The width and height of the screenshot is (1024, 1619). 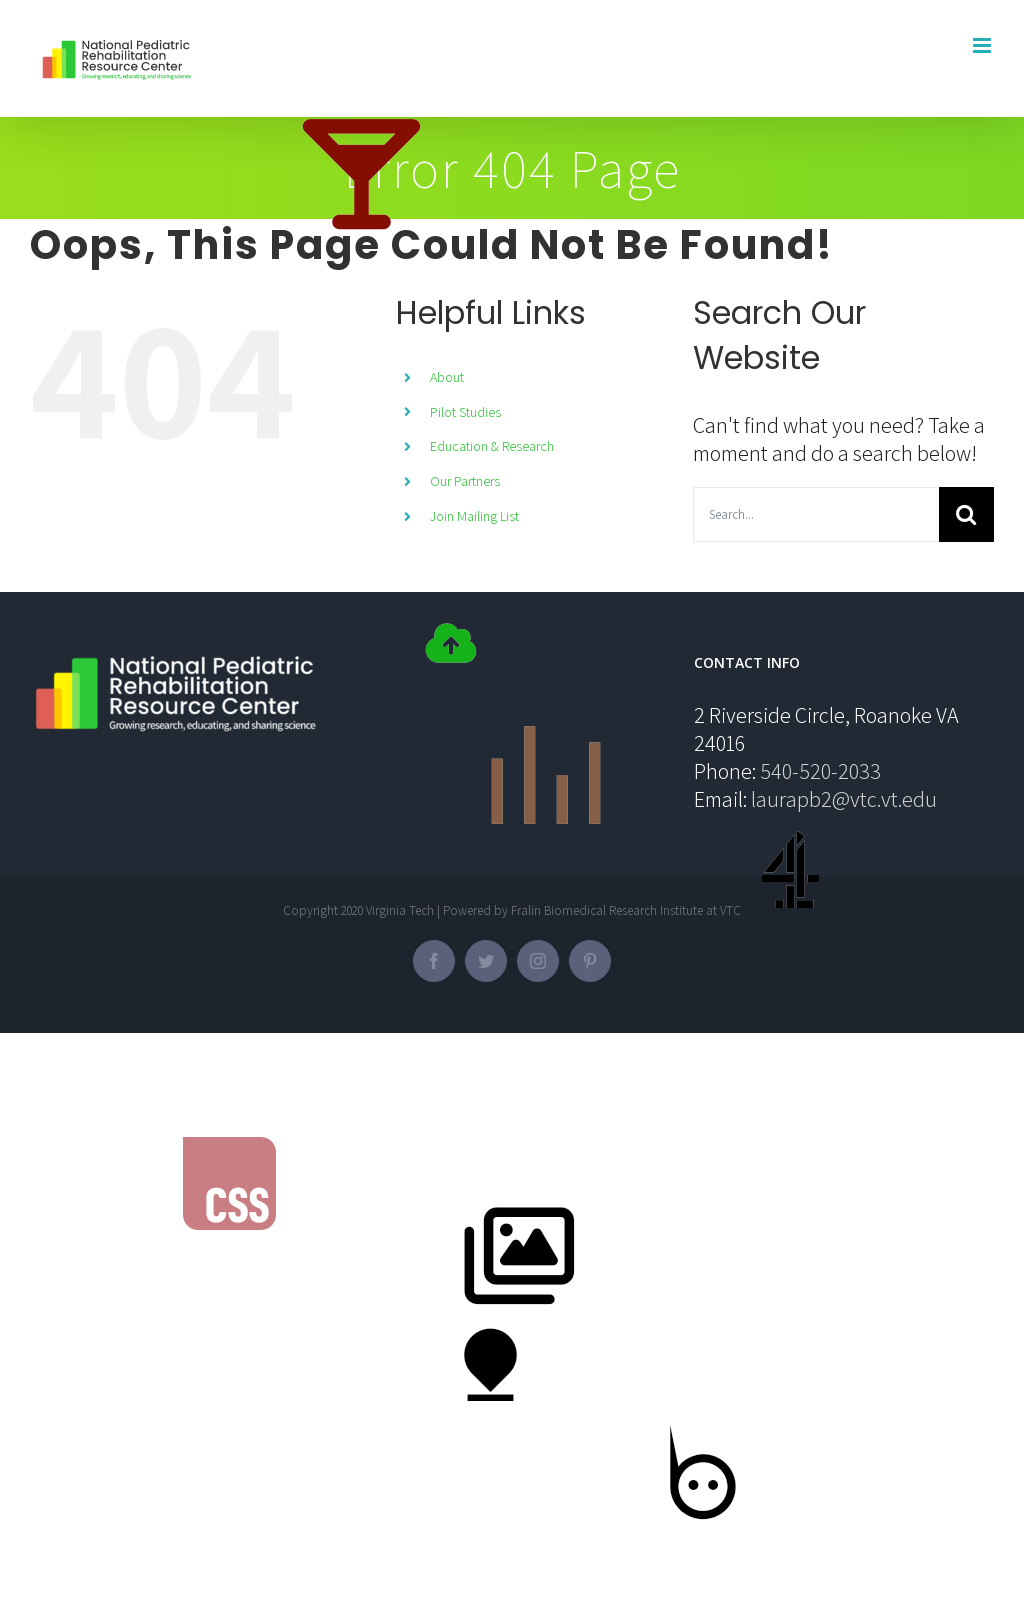 What do you see at coordinates (361, 170) in the screenshot?
I see `browse cocktail or drink recipes` at bounding box center [361, 170].